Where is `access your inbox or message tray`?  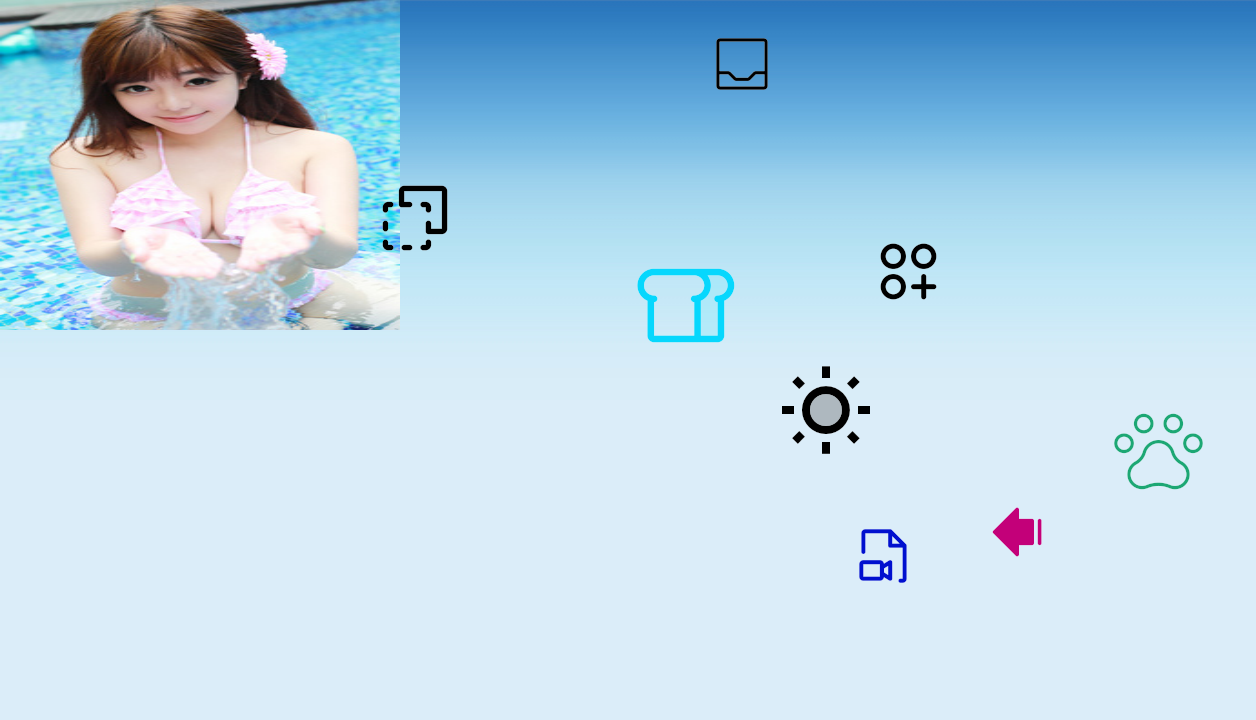
access your inbox or message tray is located at coordinates (742, 64).